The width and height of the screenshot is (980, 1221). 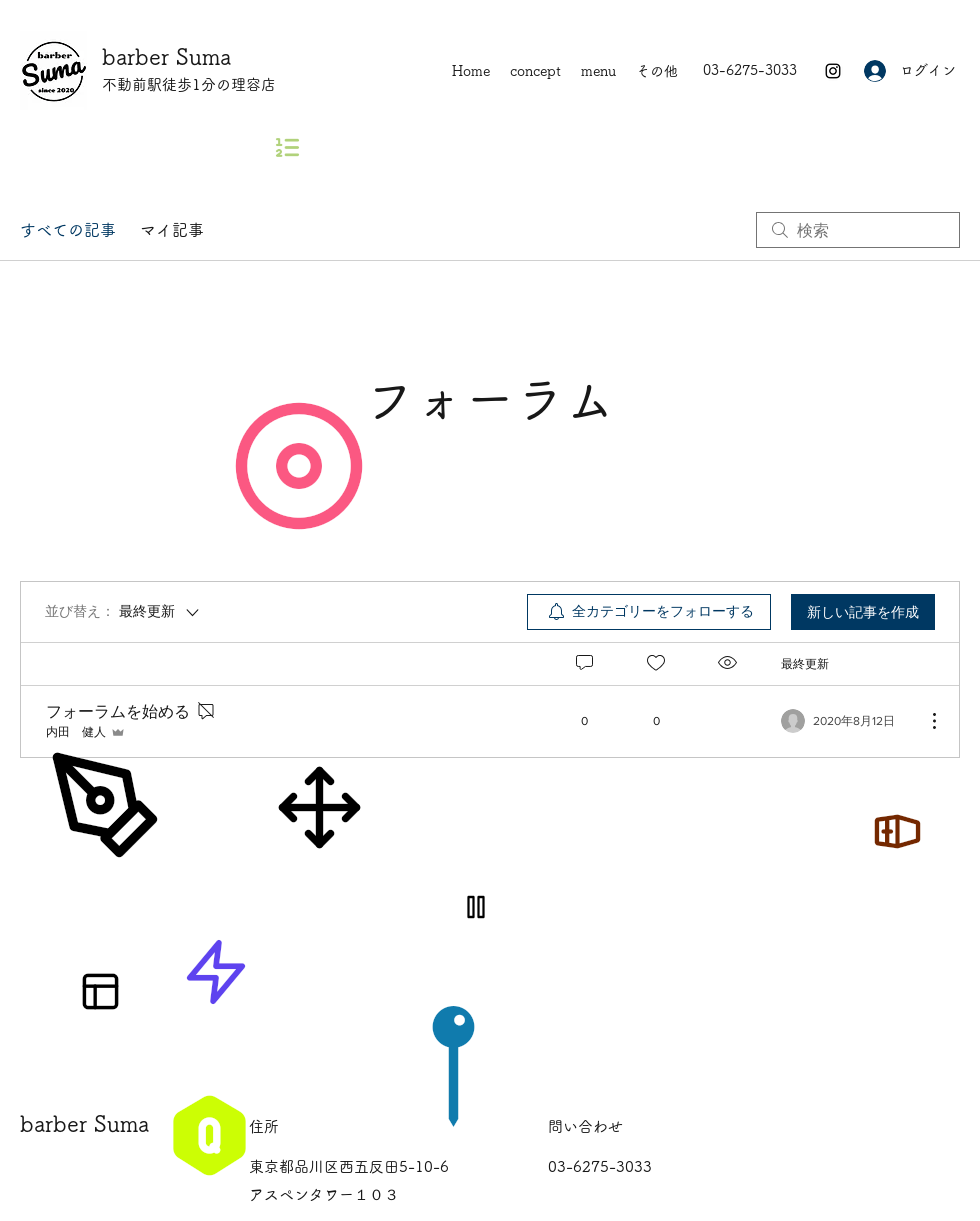 What do you see at coordinates (216, 972) in the screenshot?
I see `indicates quick actions or instant features` at bounding box center [216, 972].